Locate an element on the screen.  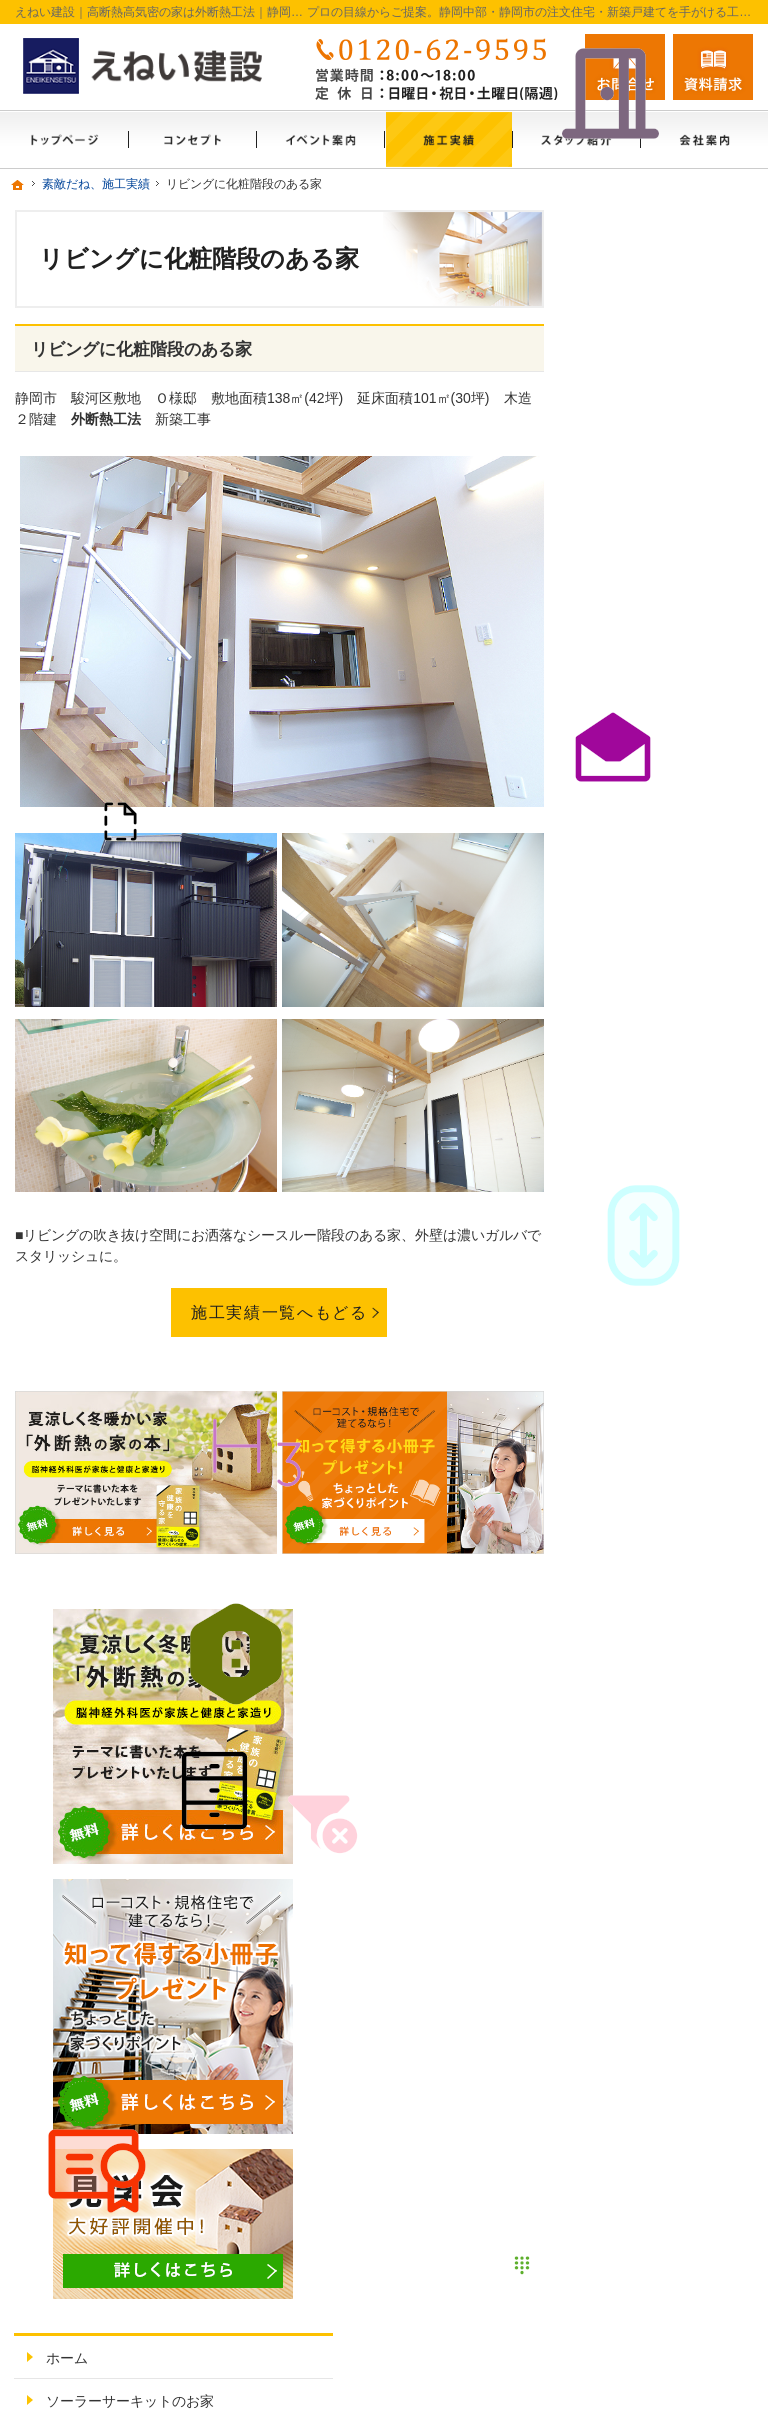
open numeric keypad for input is located at coordinates (522, 2265).